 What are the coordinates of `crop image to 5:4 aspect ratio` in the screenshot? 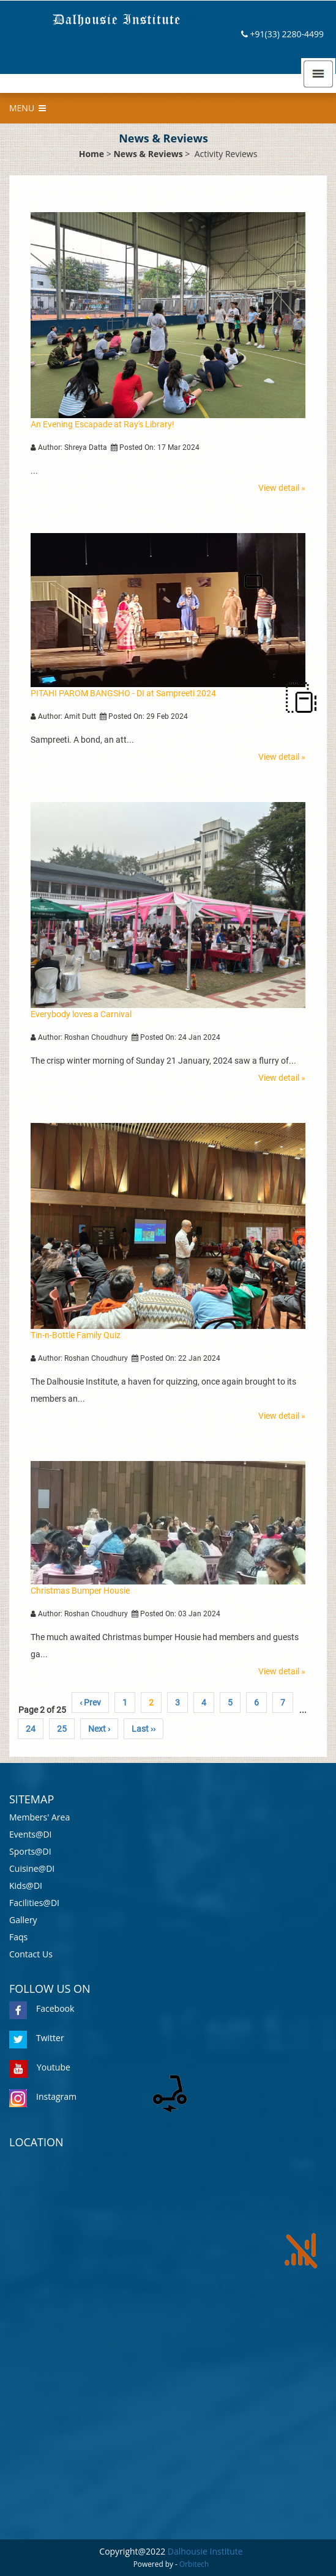 It's located at (253, 581).